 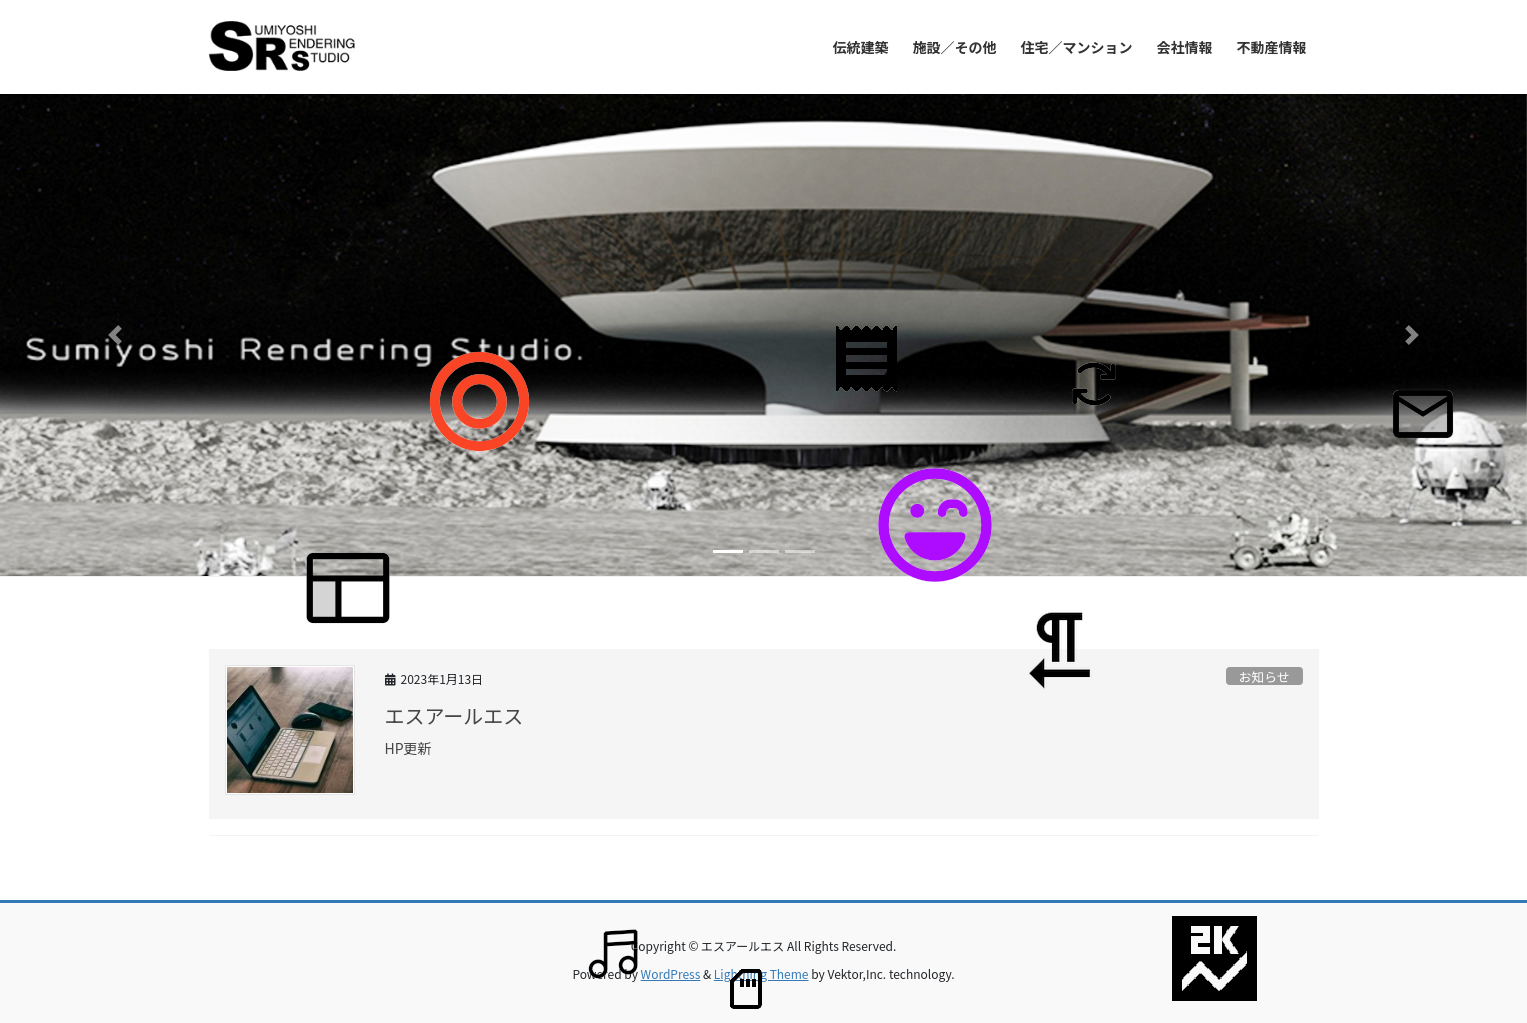 What do you see at coordinates (866, 358) in the screenshot?
I see `view purchase receipt or transaction history` at bounding box center [866, 358].